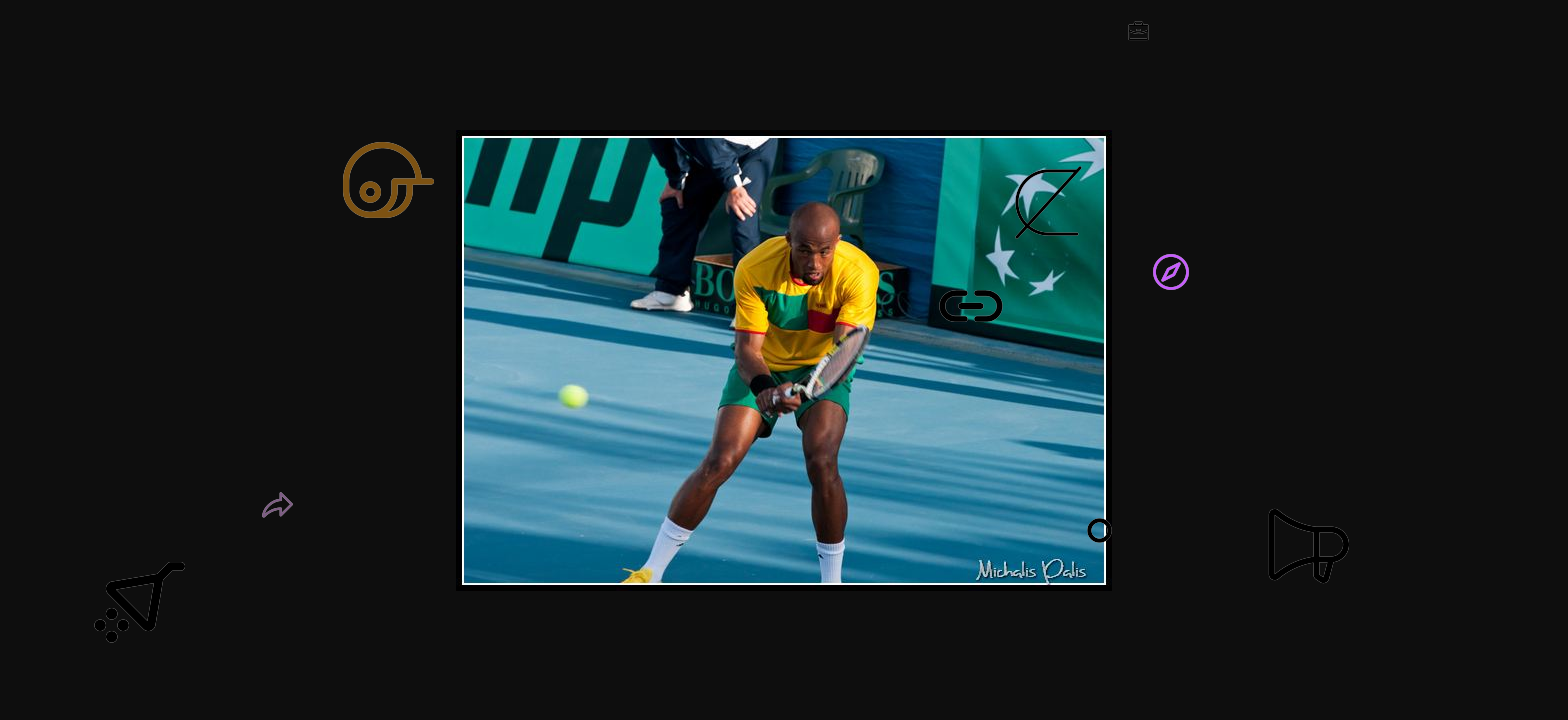  I want to click on insert a hyperlink, so click(971, 306).